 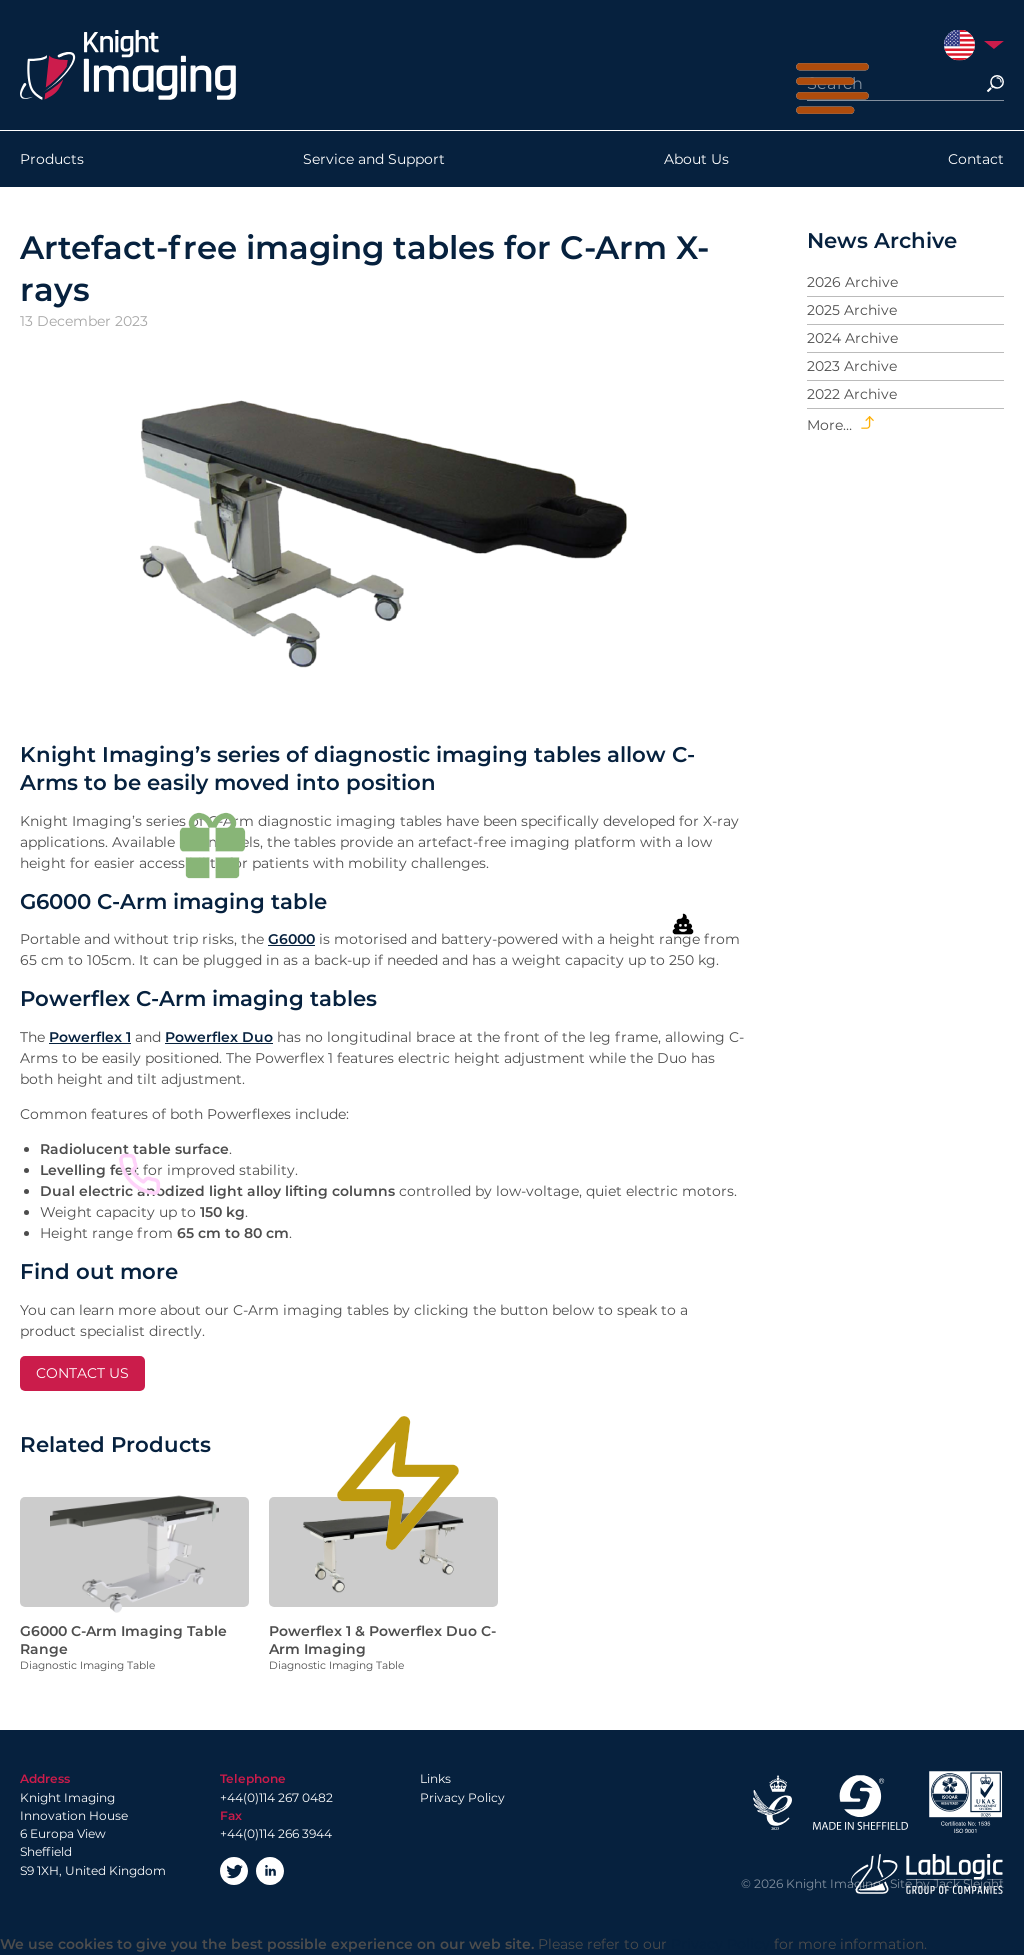 I want to click on align text to the left, so click(x=832, y=88).